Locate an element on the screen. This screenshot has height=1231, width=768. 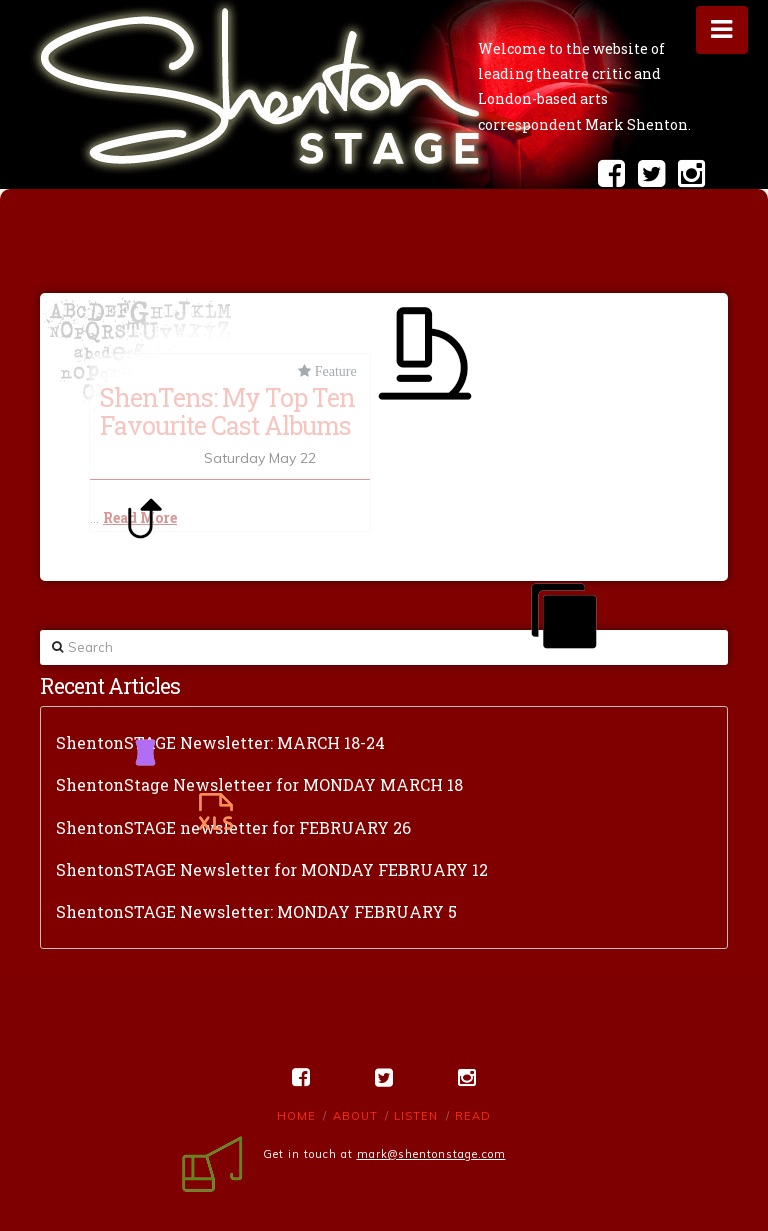
access research or lab tools is located at coordinates (425, 357).